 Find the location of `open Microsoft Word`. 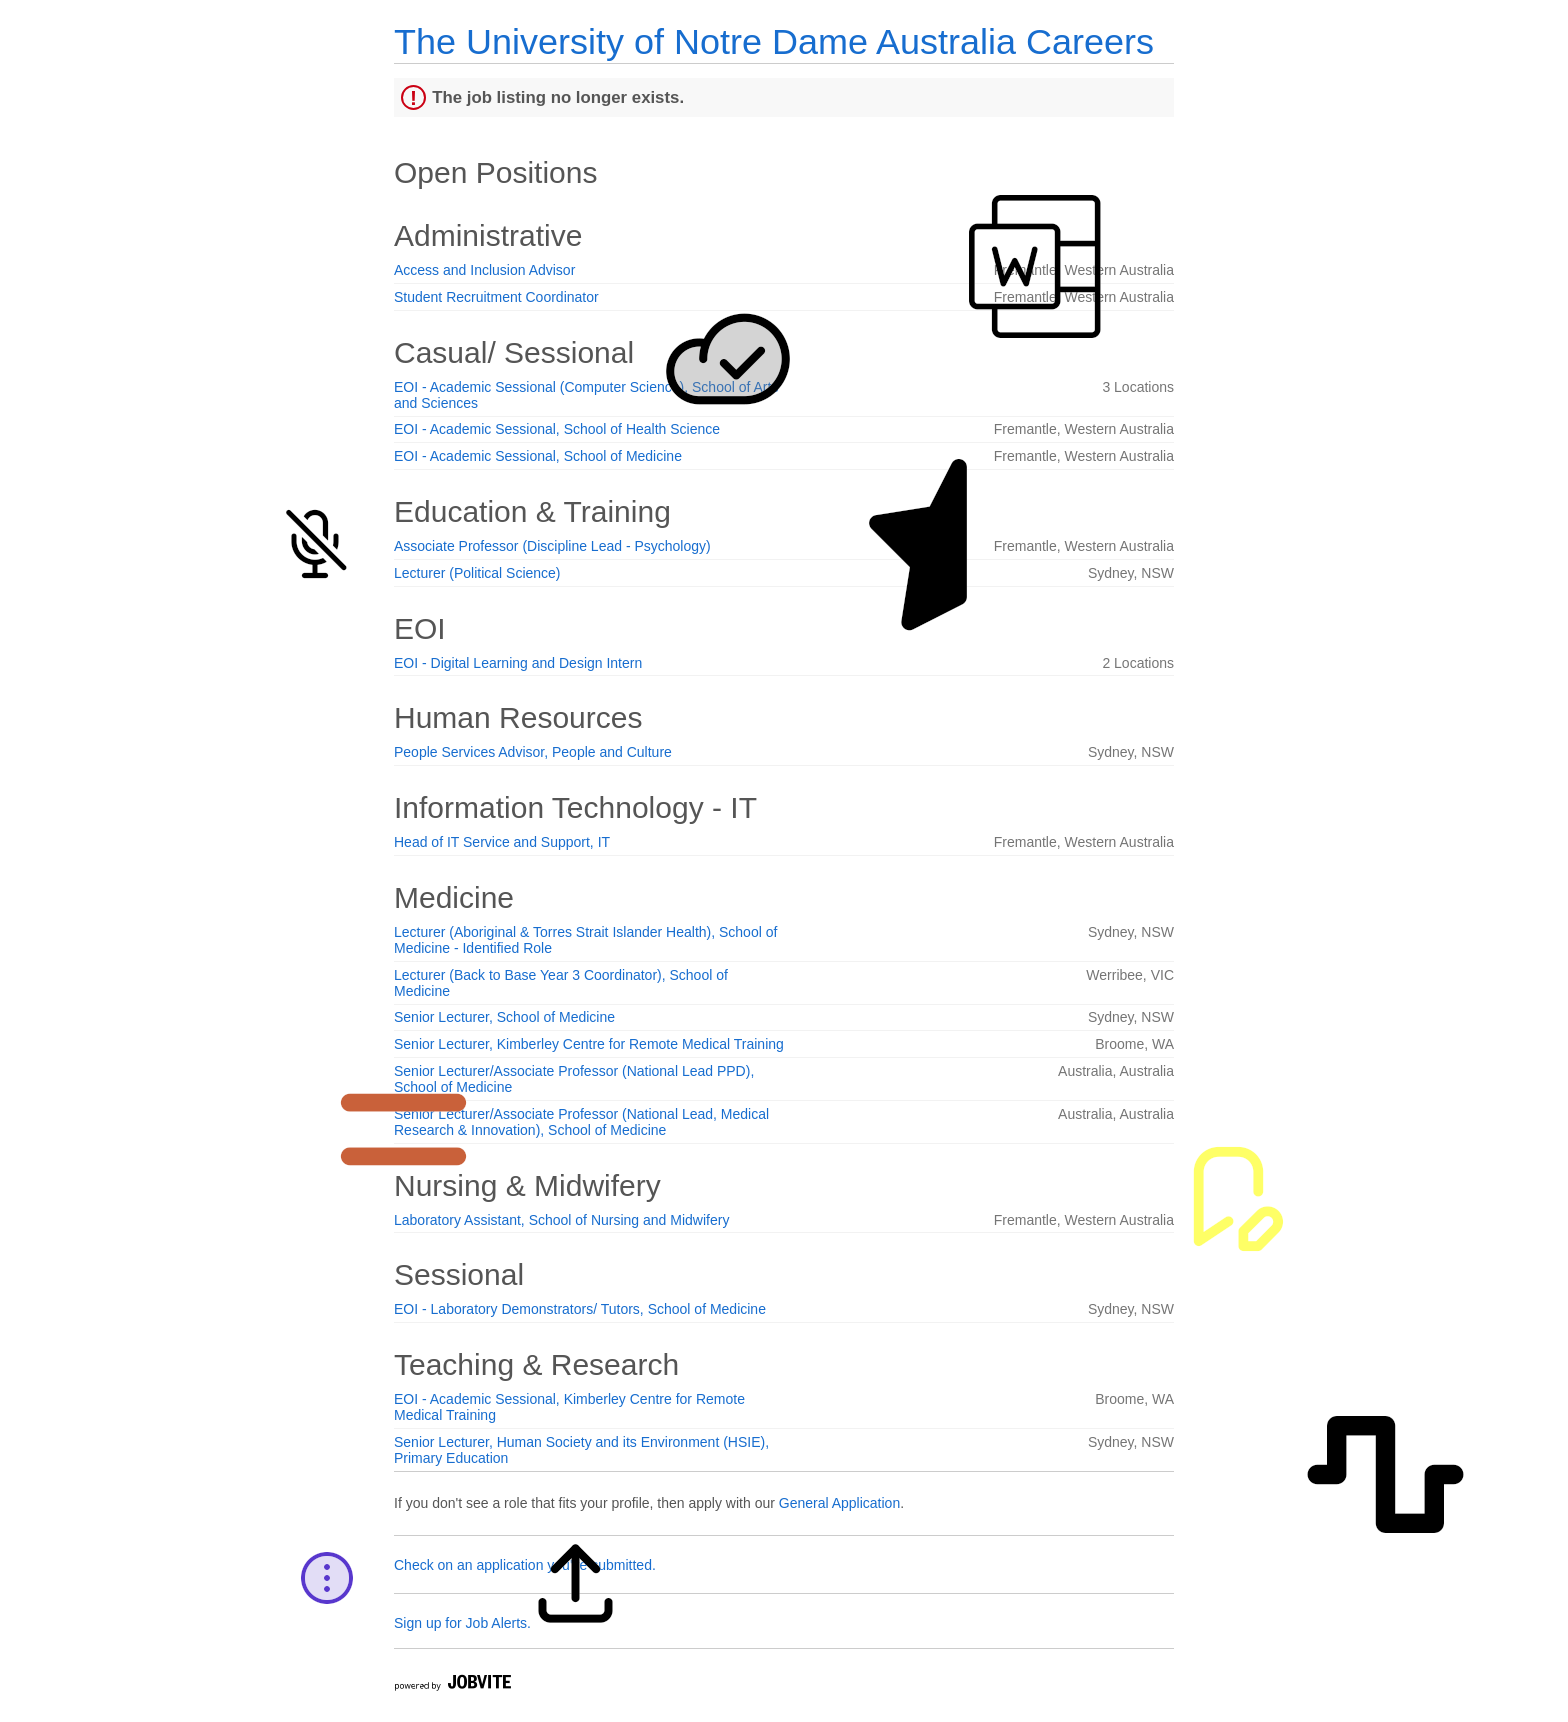

open Microsoft Word is located at coordinates (1040, 266).